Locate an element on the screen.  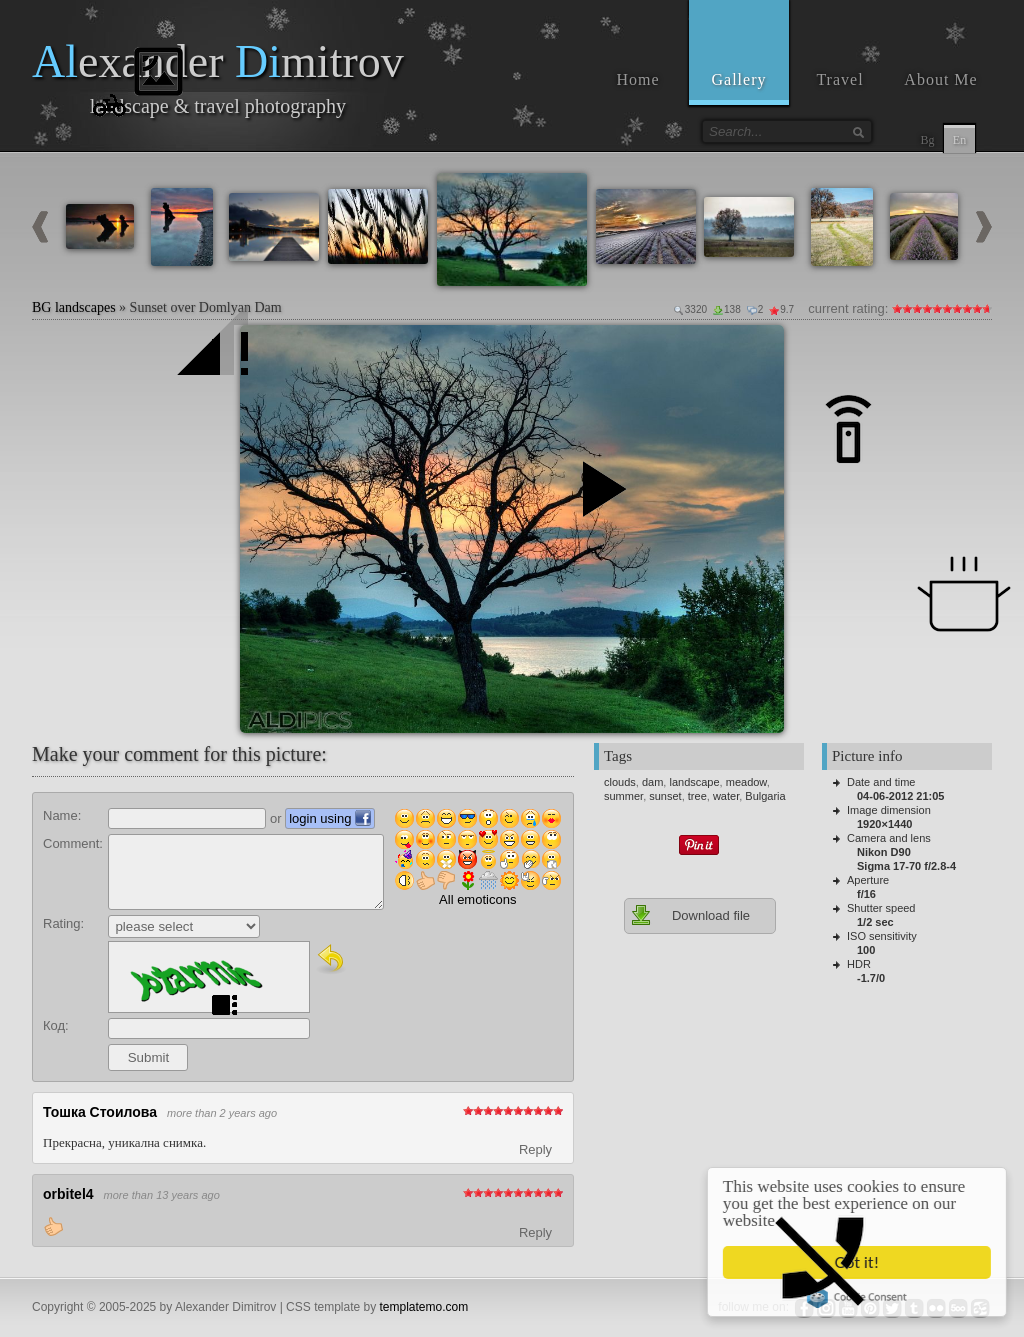
access remote control settings is located at coordinates (848, 430).